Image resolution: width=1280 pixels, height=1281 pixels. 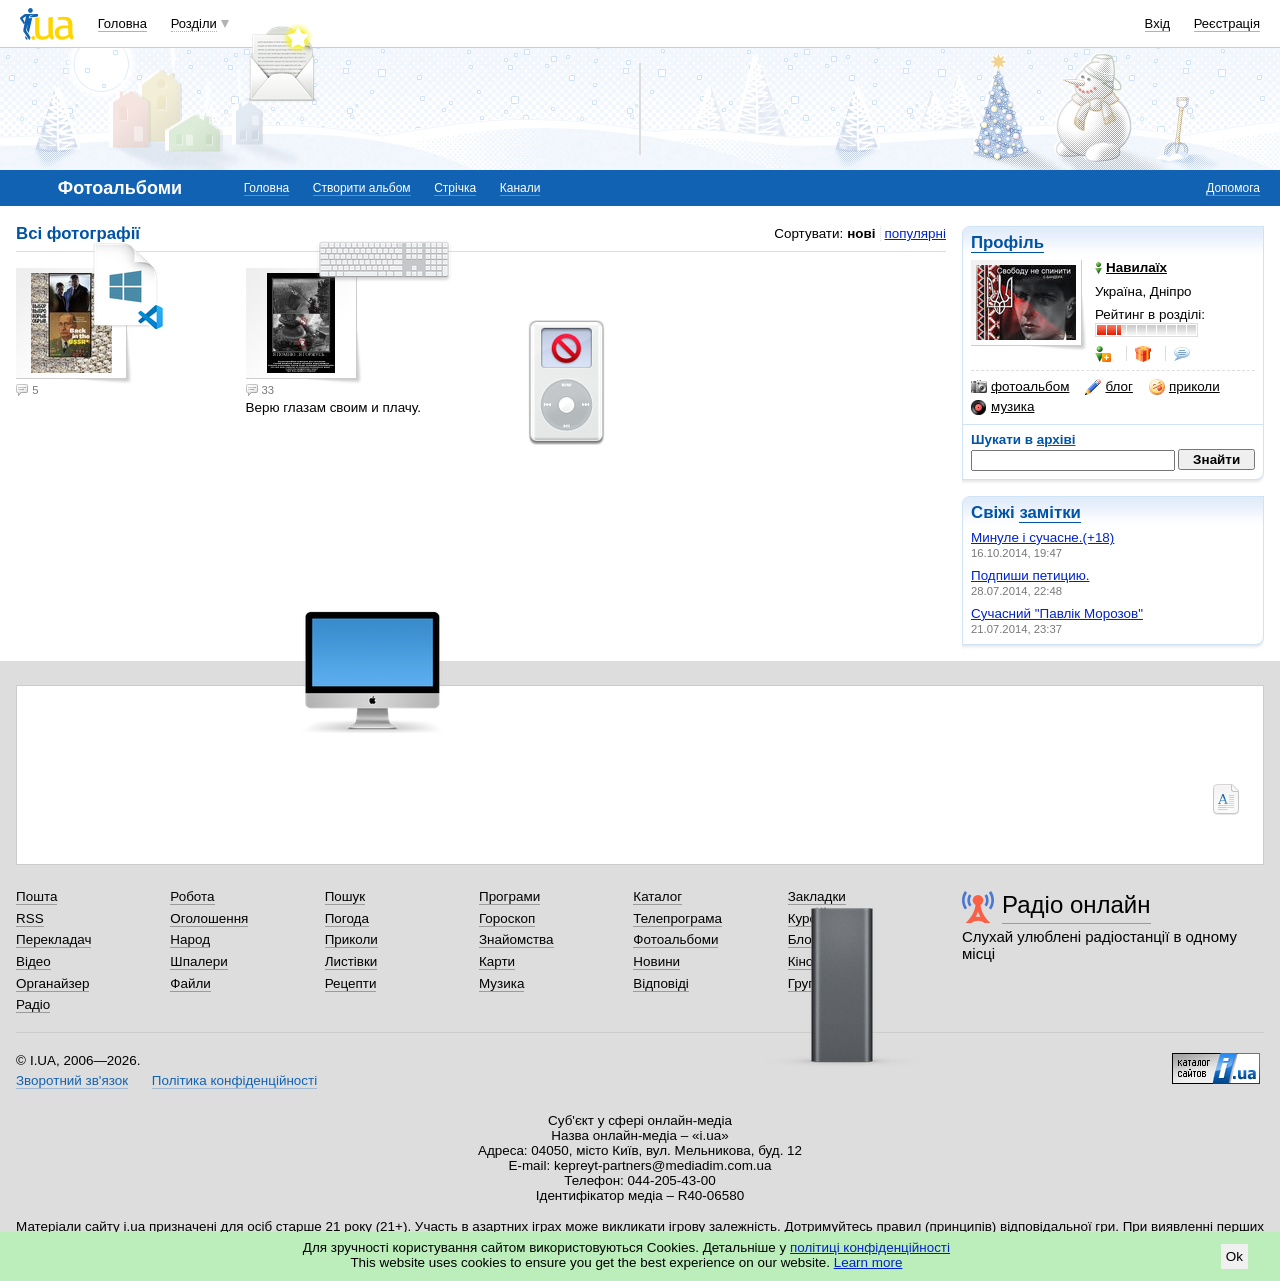 I want to click on connect a wireless keyboard via bluetooth, so click(x=384, y=259).